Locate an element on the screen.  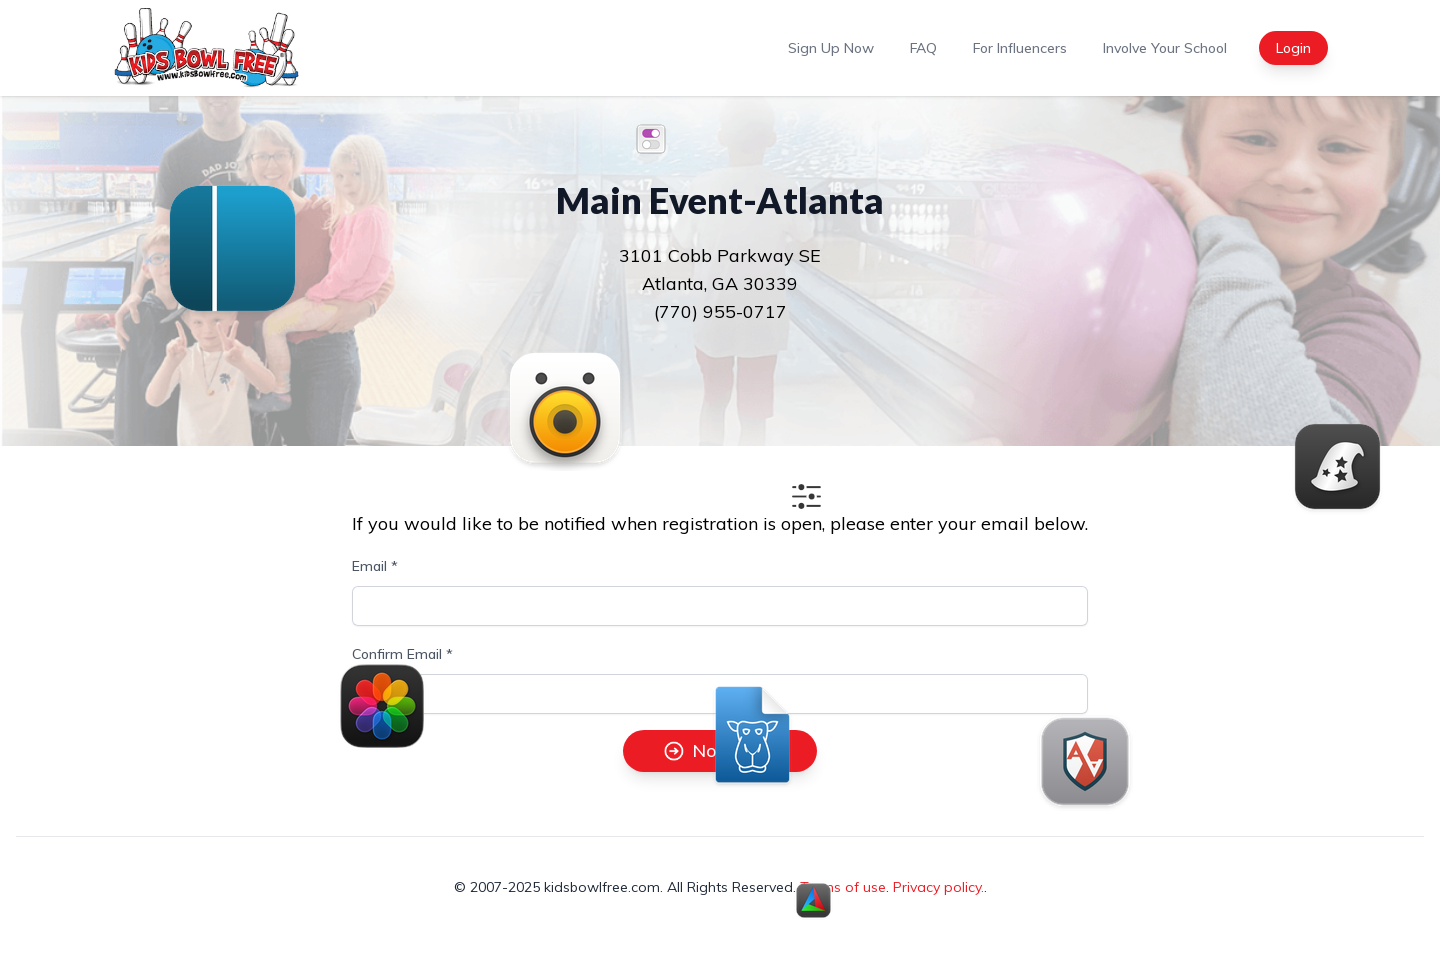
open system tweaks or settings customization is located at coordinates (651, 139).